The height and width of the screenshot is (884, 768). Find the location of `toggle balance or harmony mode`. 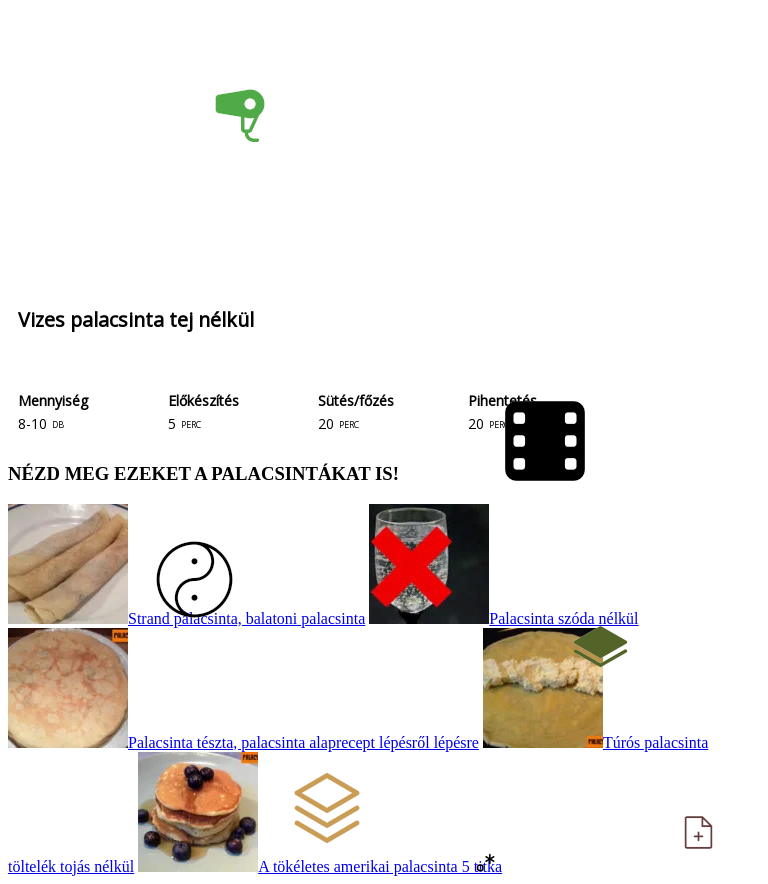

toggle balance or harmony mode is located at coordinates (194, 579).